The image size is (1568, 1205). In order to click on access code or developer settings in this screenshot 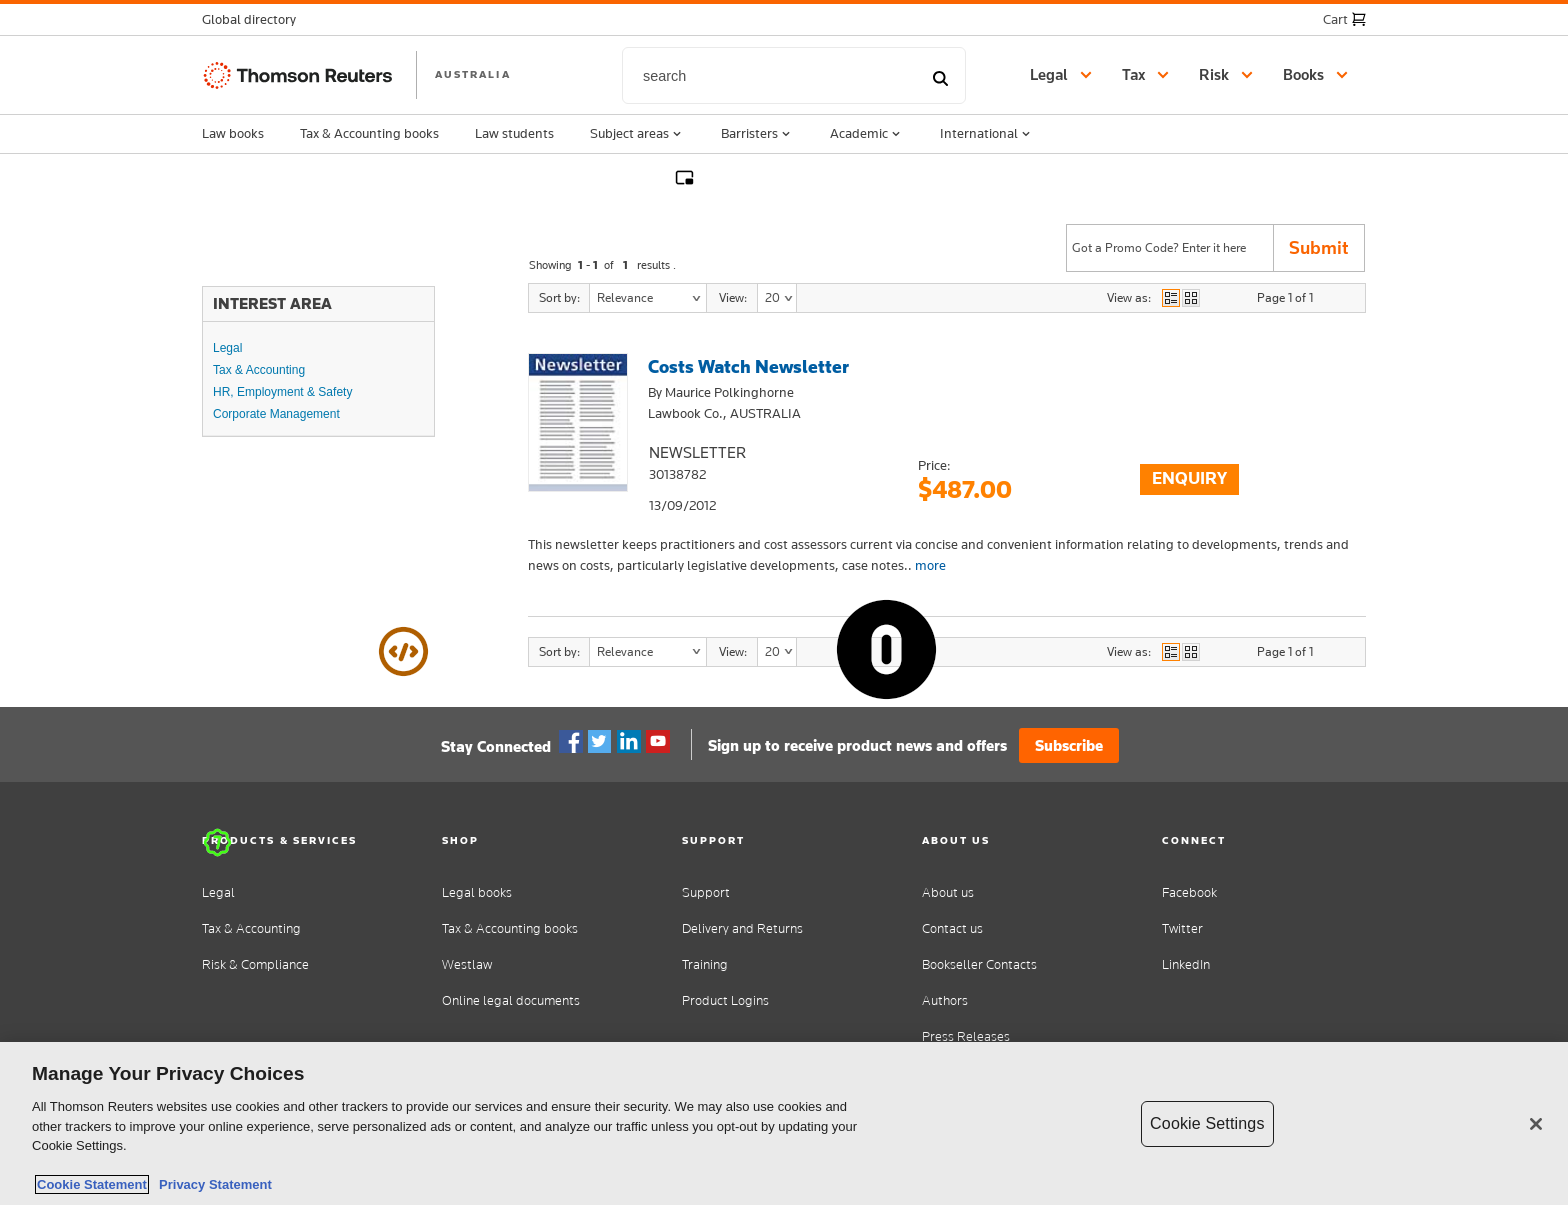, I will do `click(403, 651)`.